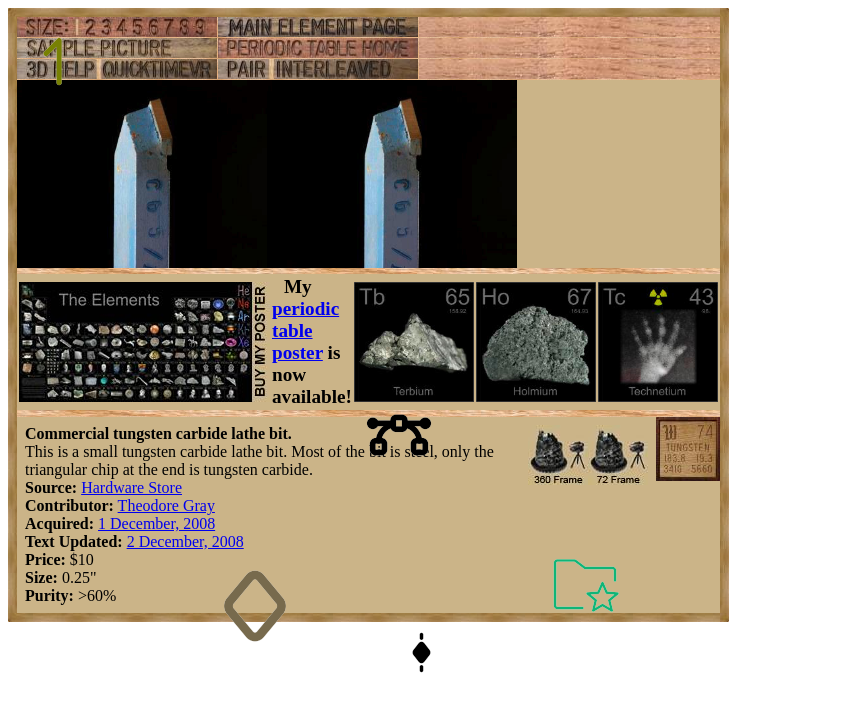 This screenshot has width=841, height=720. What do you see at coordinates (399, 435) in the screenshot?
I see `edit vector path with bezier curve handles` at bounding box center [399, 435].